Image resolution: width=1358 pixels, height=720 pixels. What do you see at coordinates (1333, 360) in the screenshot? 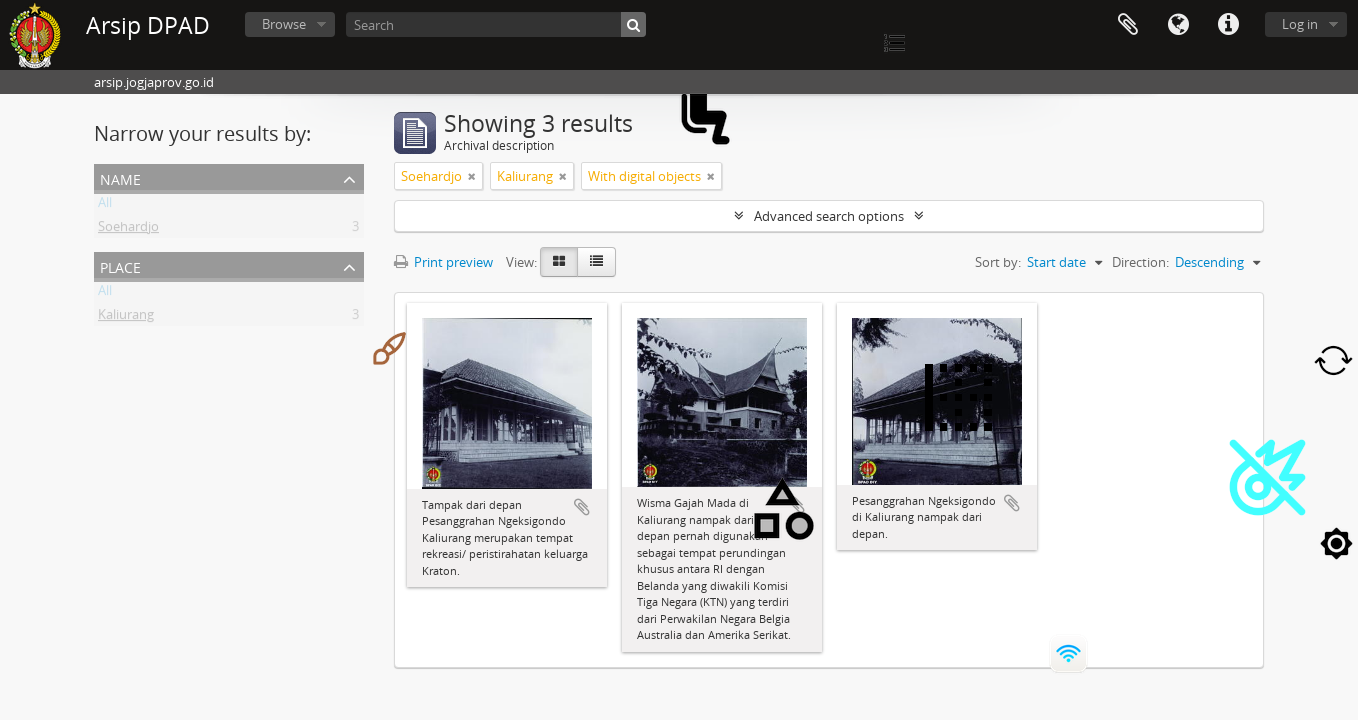
I see `sync or refresh data` at bounding box center [1333, 360].